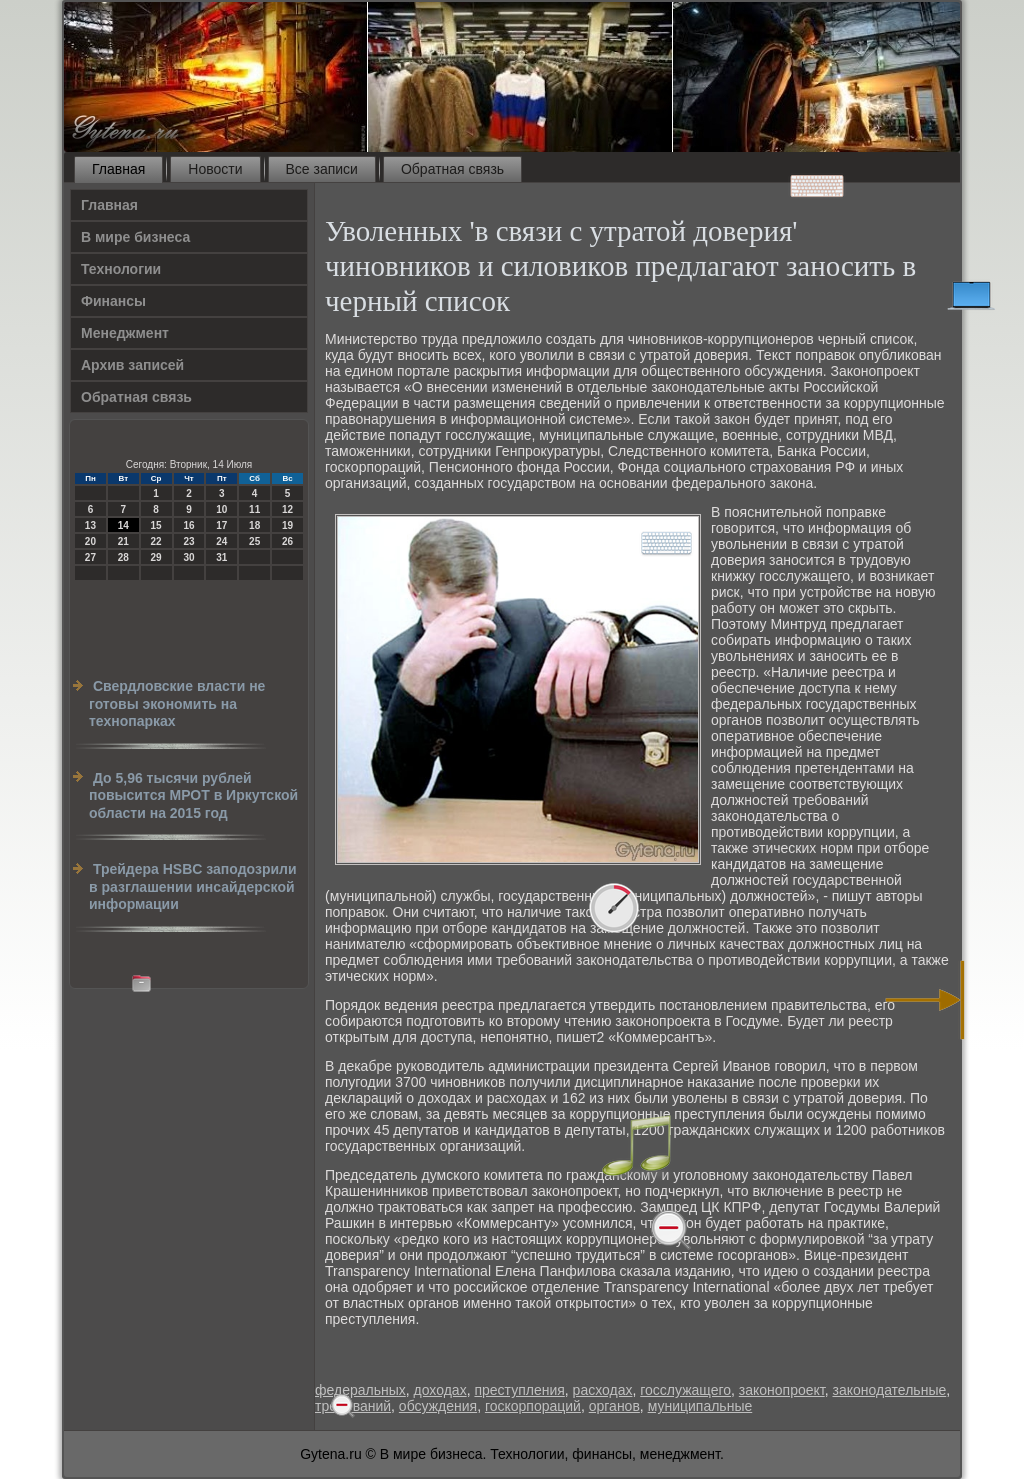  What do you see at coordinates (343, 1406) in the screenshot?
I see `zoom out of the current view` at bounding box center [343, 1406].